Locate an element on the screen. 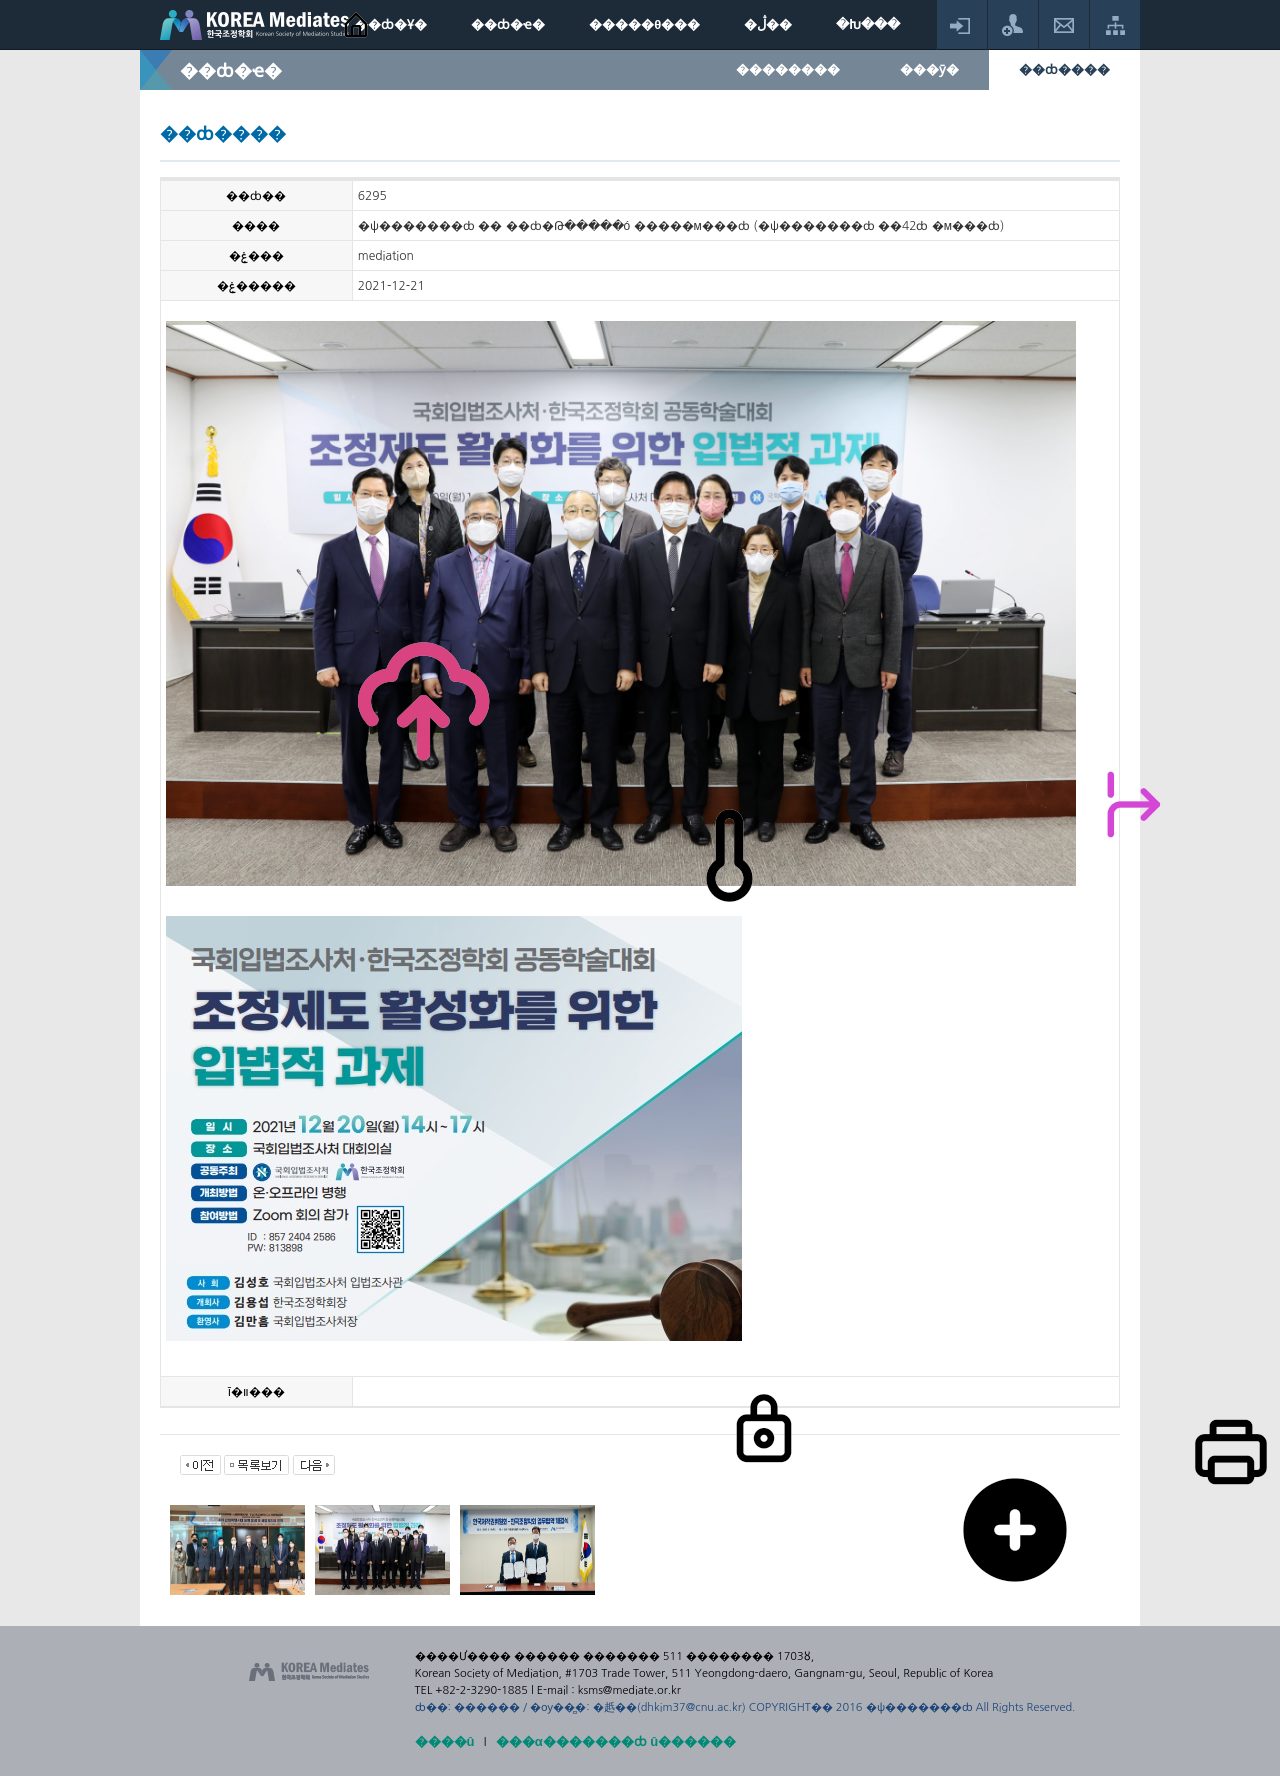 Image resolution: width=1280 pixels, height=1776 pixels. add a new item is located at coordinates (1015, 1530).